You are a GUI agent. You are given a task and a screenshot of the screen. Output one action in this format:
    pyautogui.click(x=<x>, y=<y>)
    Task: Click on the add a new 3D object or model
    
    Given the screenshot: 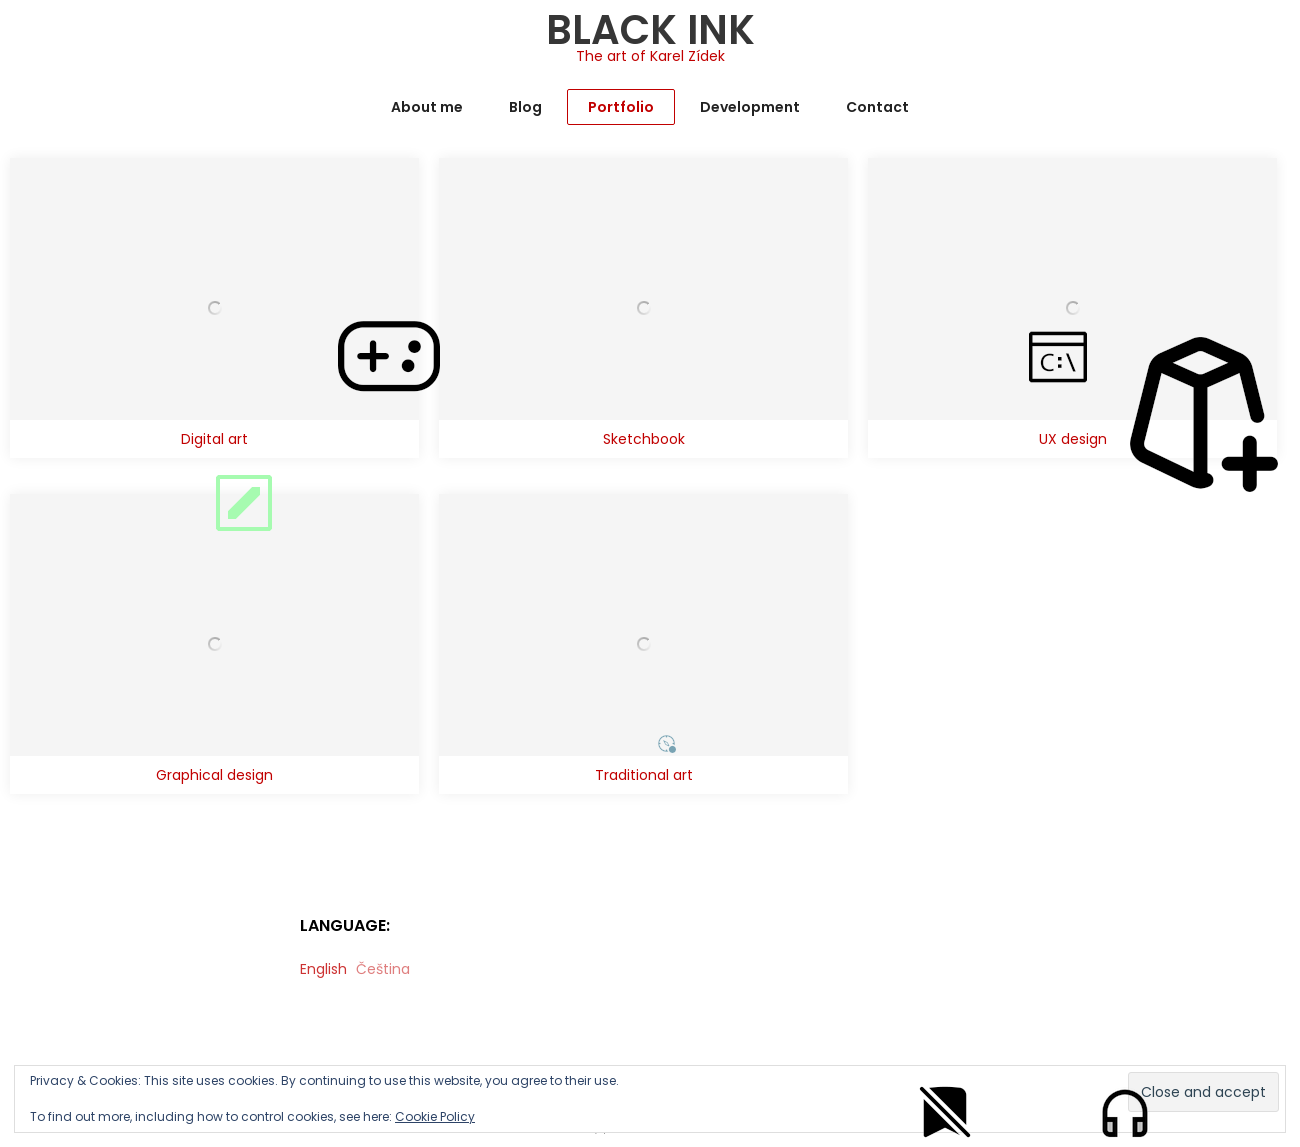 What is the action you would take?
    pyautogui.click(x=1200, y=414)
    